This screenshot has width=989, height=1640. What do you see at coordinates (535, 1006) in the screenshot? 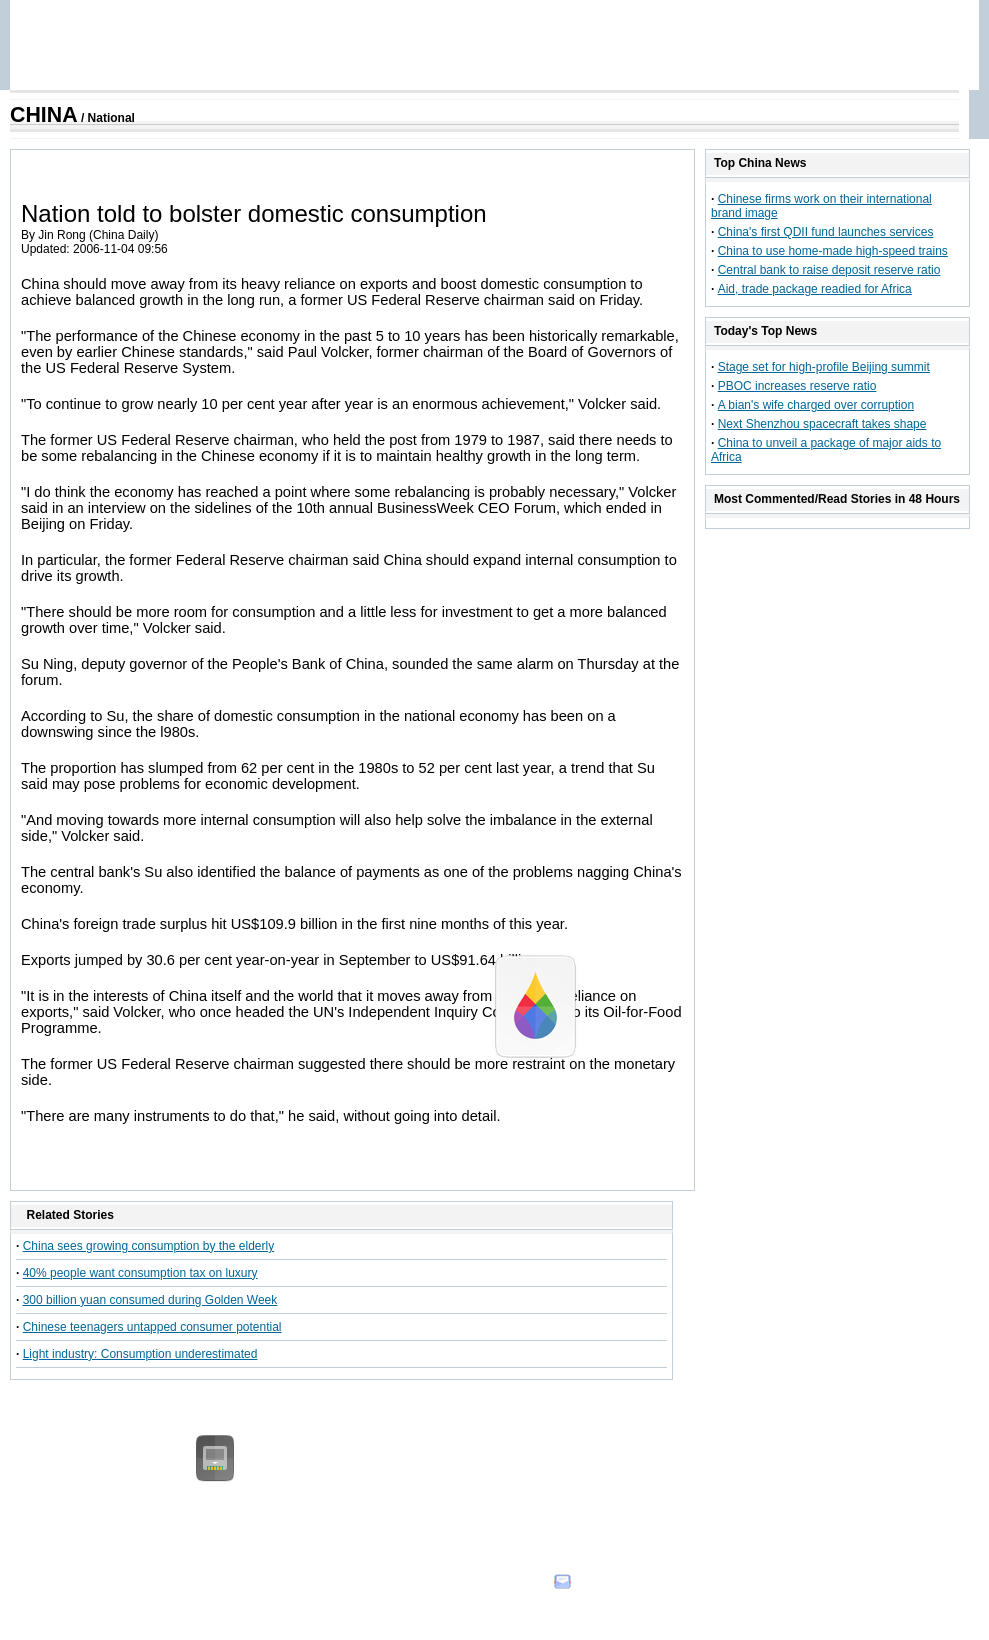
I see `file type indicator for IT87 hardware monitor configuration` at bounding box center [535, 1006].